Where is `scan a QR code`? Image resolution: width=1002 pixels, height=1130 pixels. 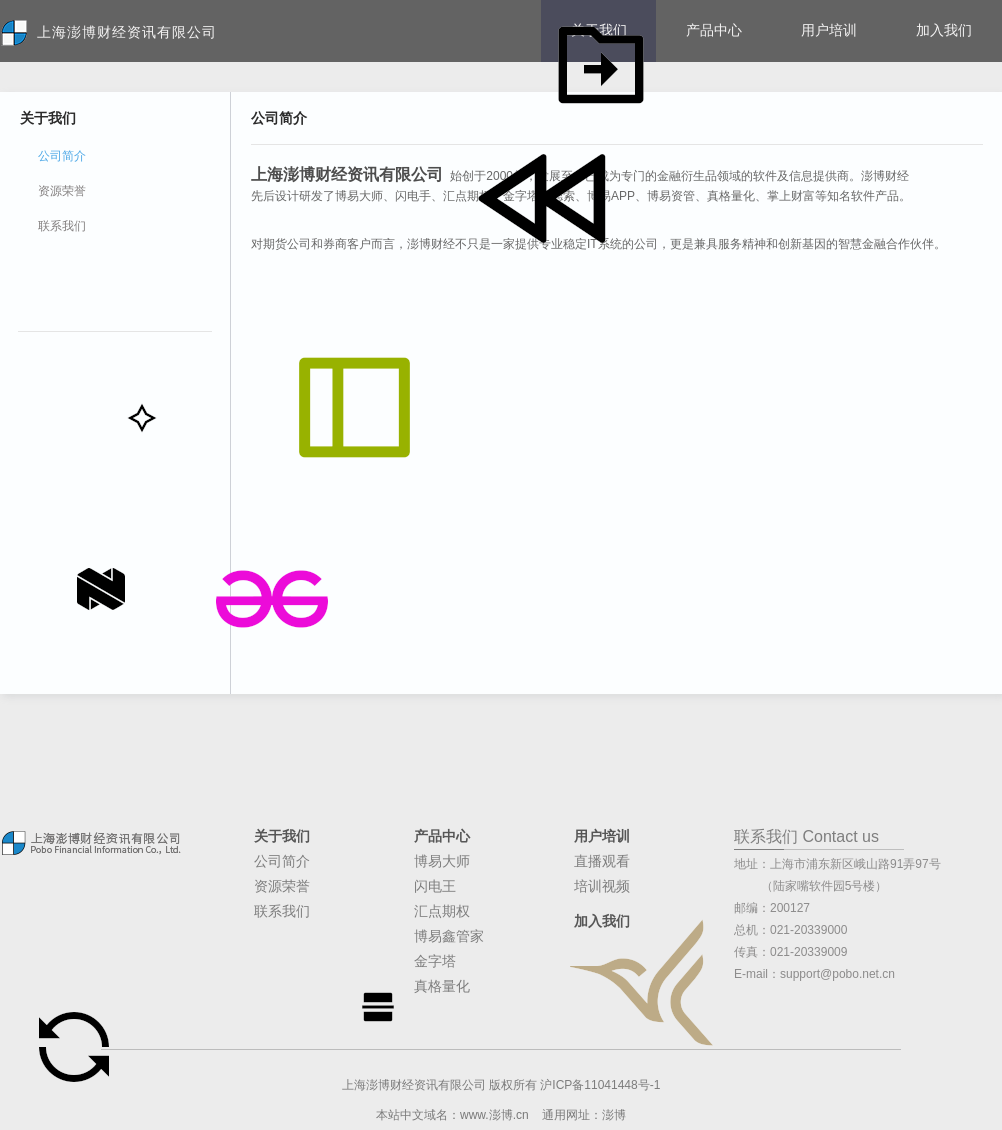
scan a QR code is located at coordinates (378, 1007).